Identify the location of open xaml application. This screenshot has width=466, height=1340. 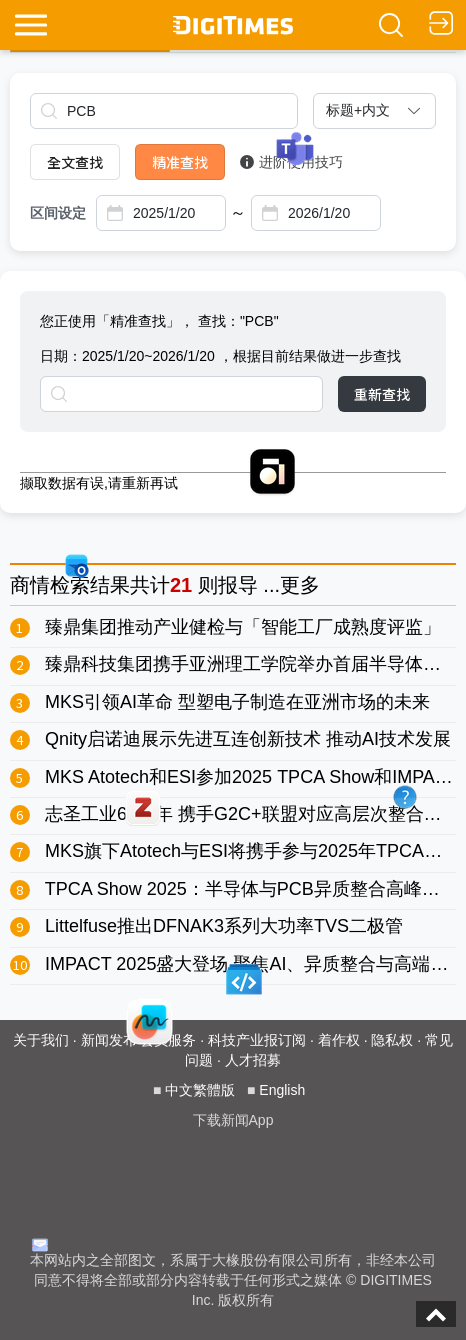
(244, 980).